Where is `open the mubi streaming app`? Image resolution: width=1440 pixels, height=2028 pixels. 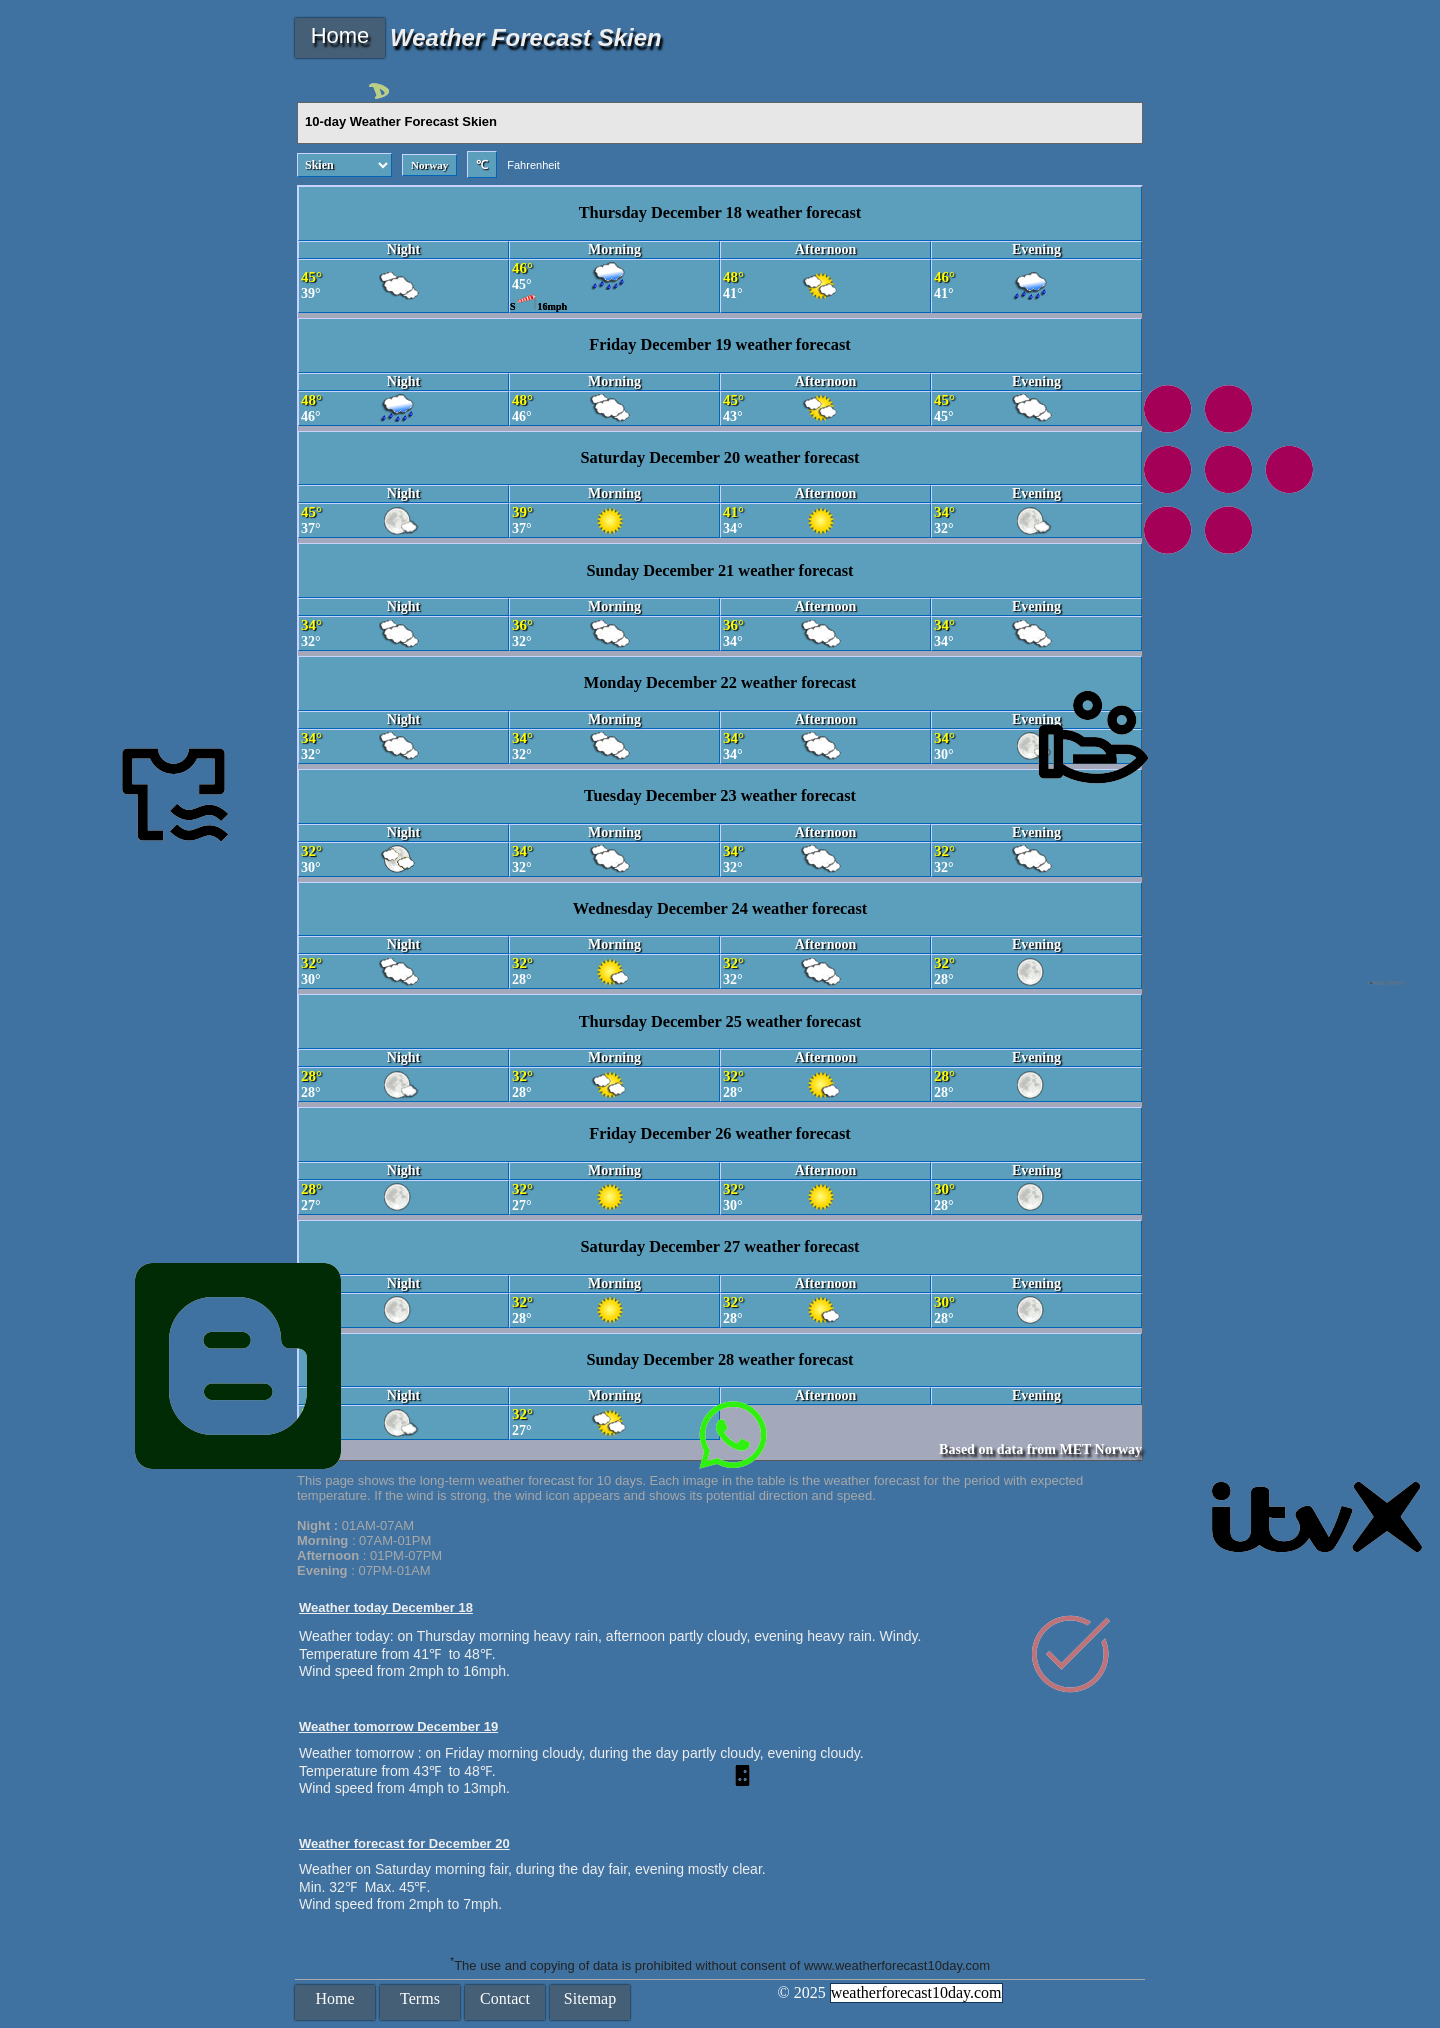 open the mubi streaming app is located at coordinates (1228, 469).